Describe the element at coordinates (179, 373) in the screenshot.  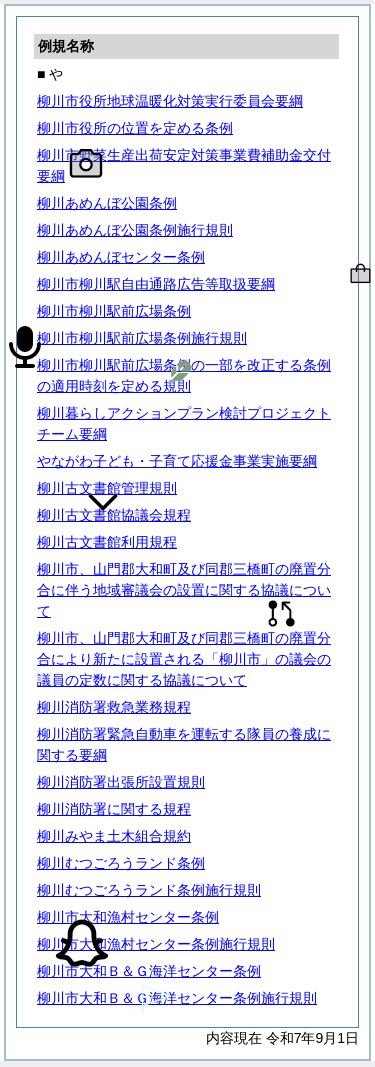
I see `compose a new post or message` at that location.